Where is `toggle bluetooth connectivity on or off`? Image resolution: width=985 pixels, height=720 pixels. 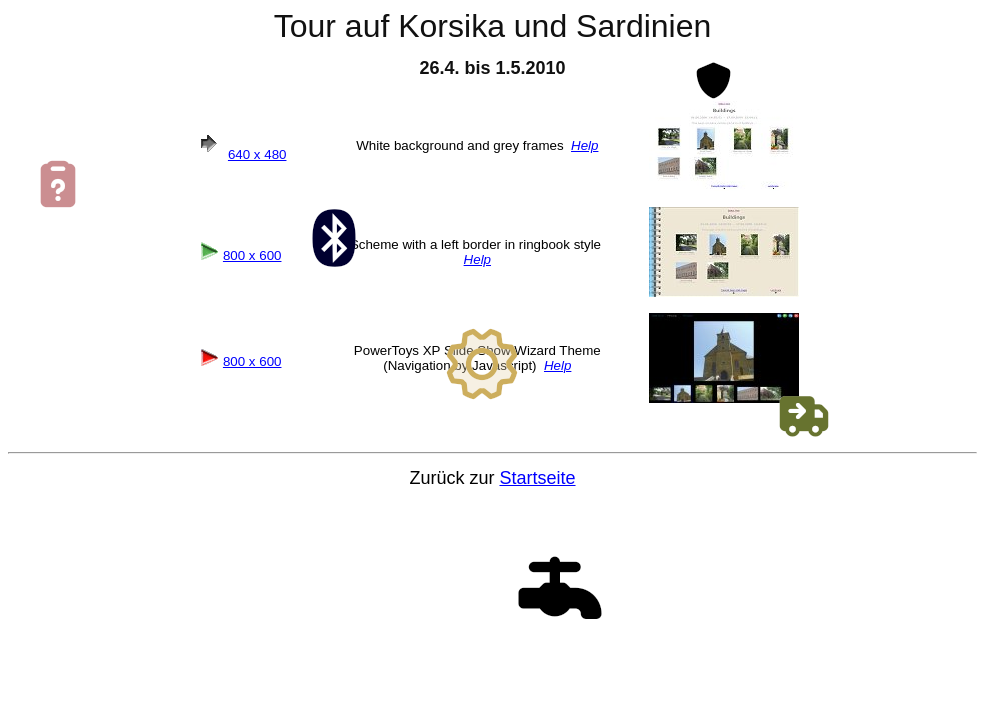
toggle bluetooth connectivity on or off is located at coordinates (334, 238).